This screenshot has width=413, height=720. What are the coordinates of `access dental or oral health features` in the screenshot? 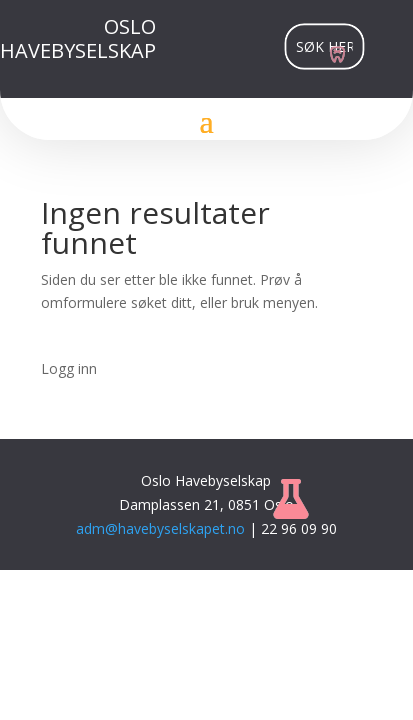 It's located at (337, 54).